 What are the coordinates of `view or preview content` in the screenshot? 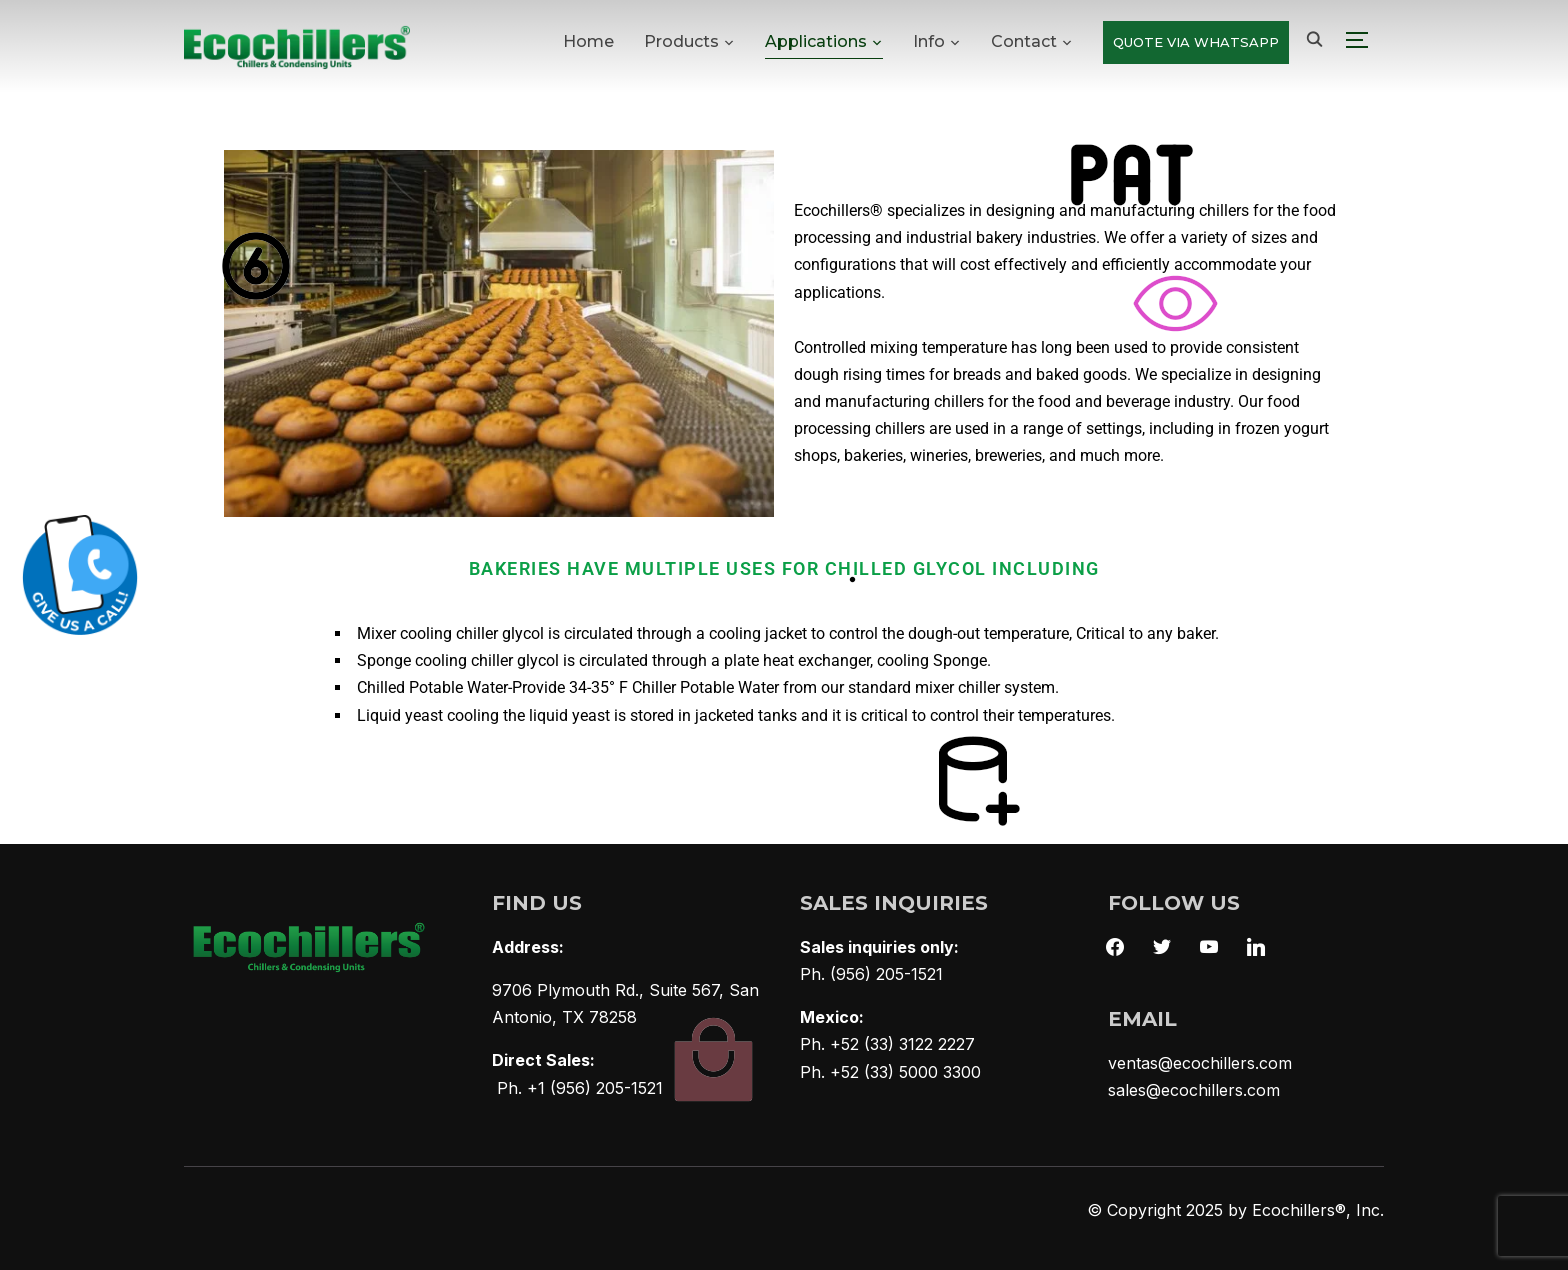 It's located at (1175, 303).